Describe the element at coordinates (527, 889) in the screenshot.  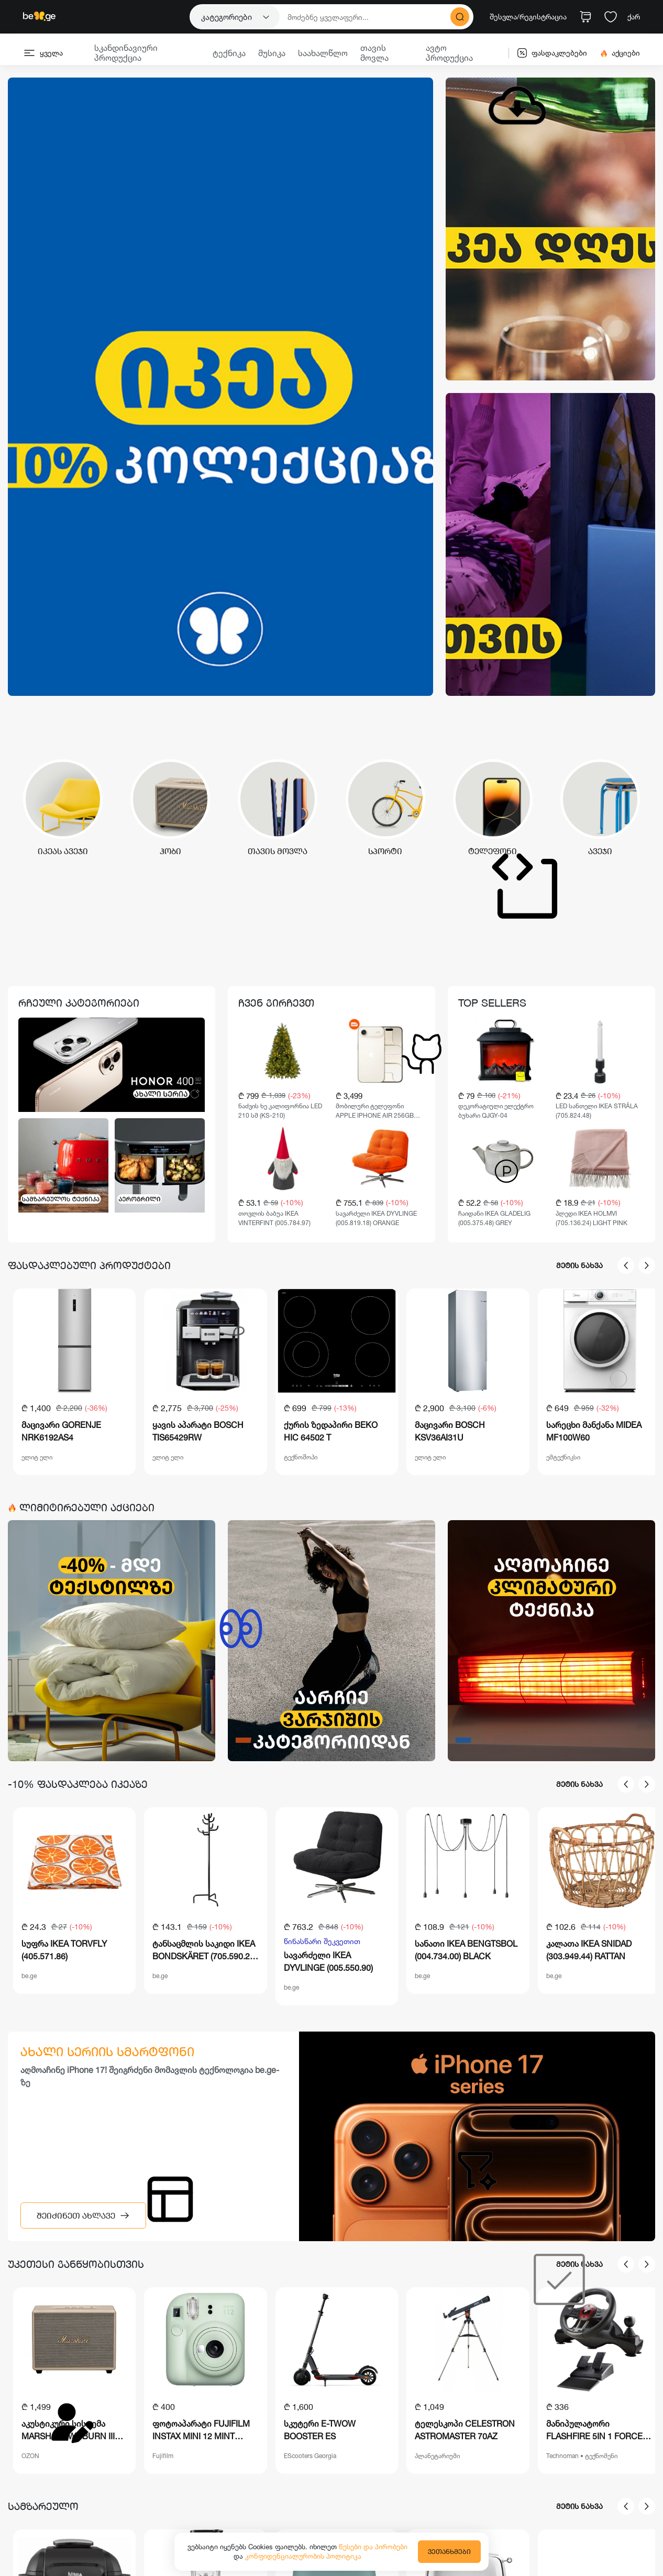
I see `insert a code block or snippet` at that location.